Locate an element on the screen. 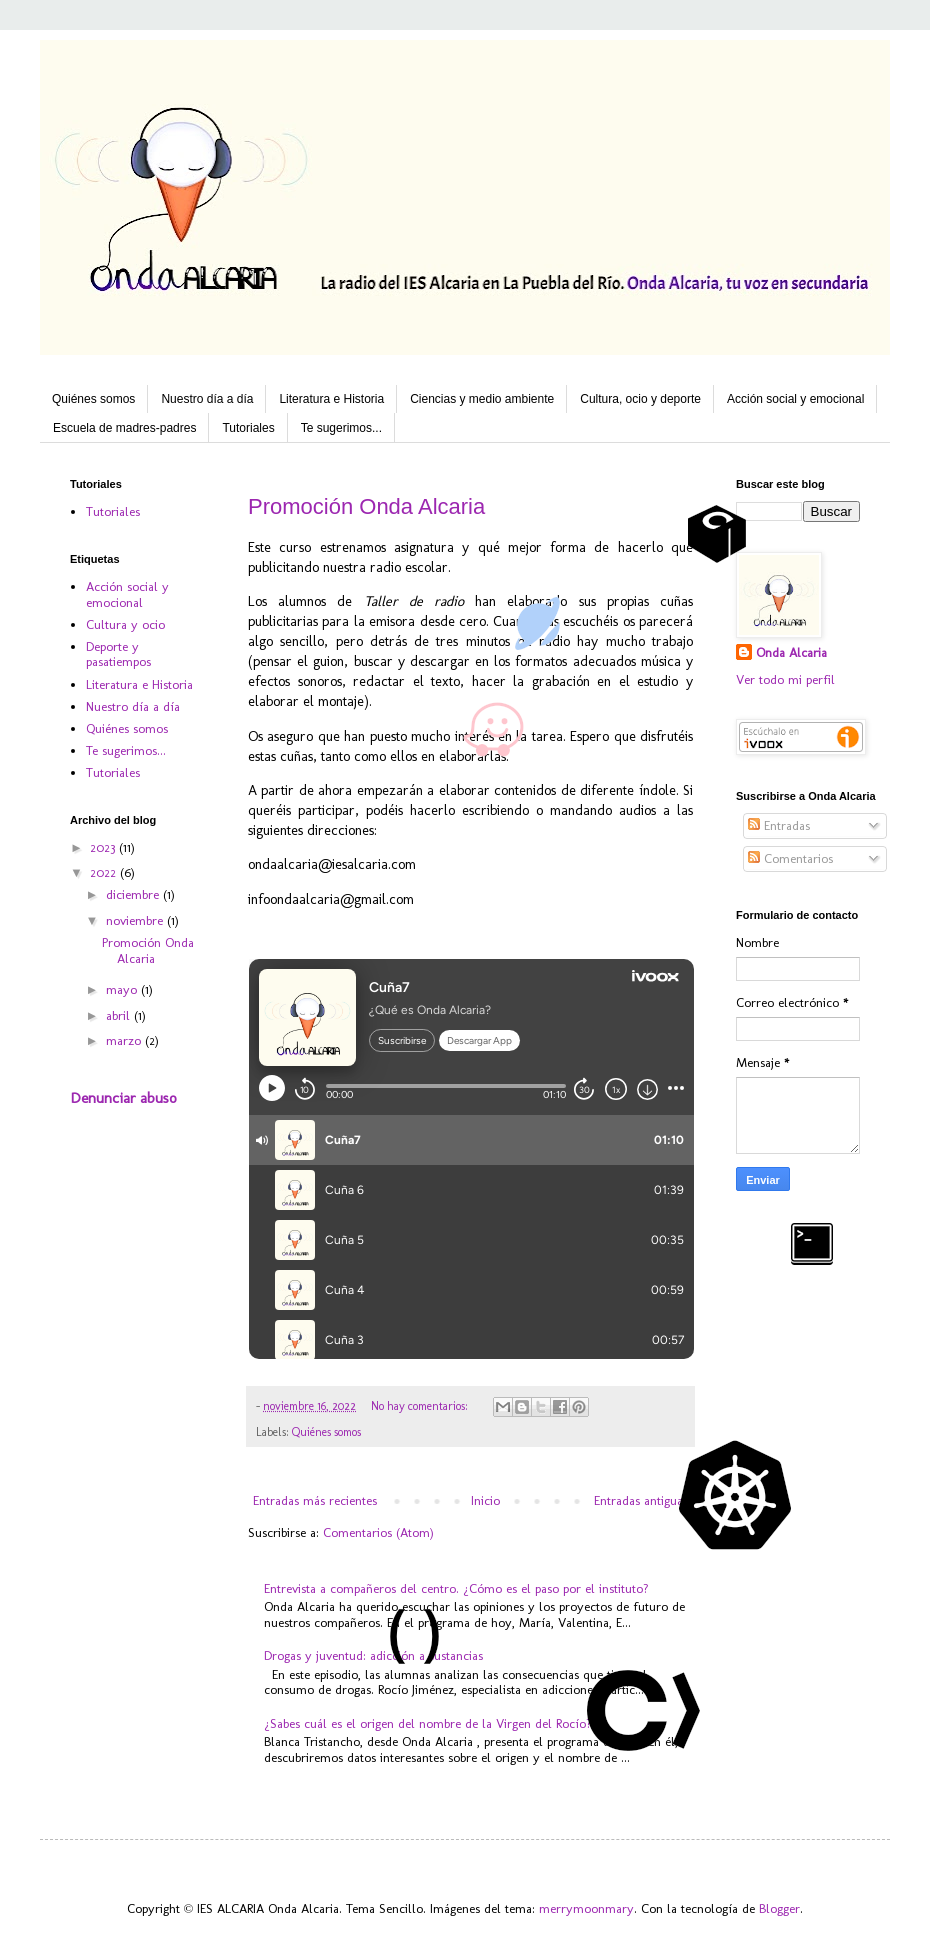 The height and width of the screenshot is (1958, 930). conan c/c++ package manager logo is located at coordinates (717, 534).